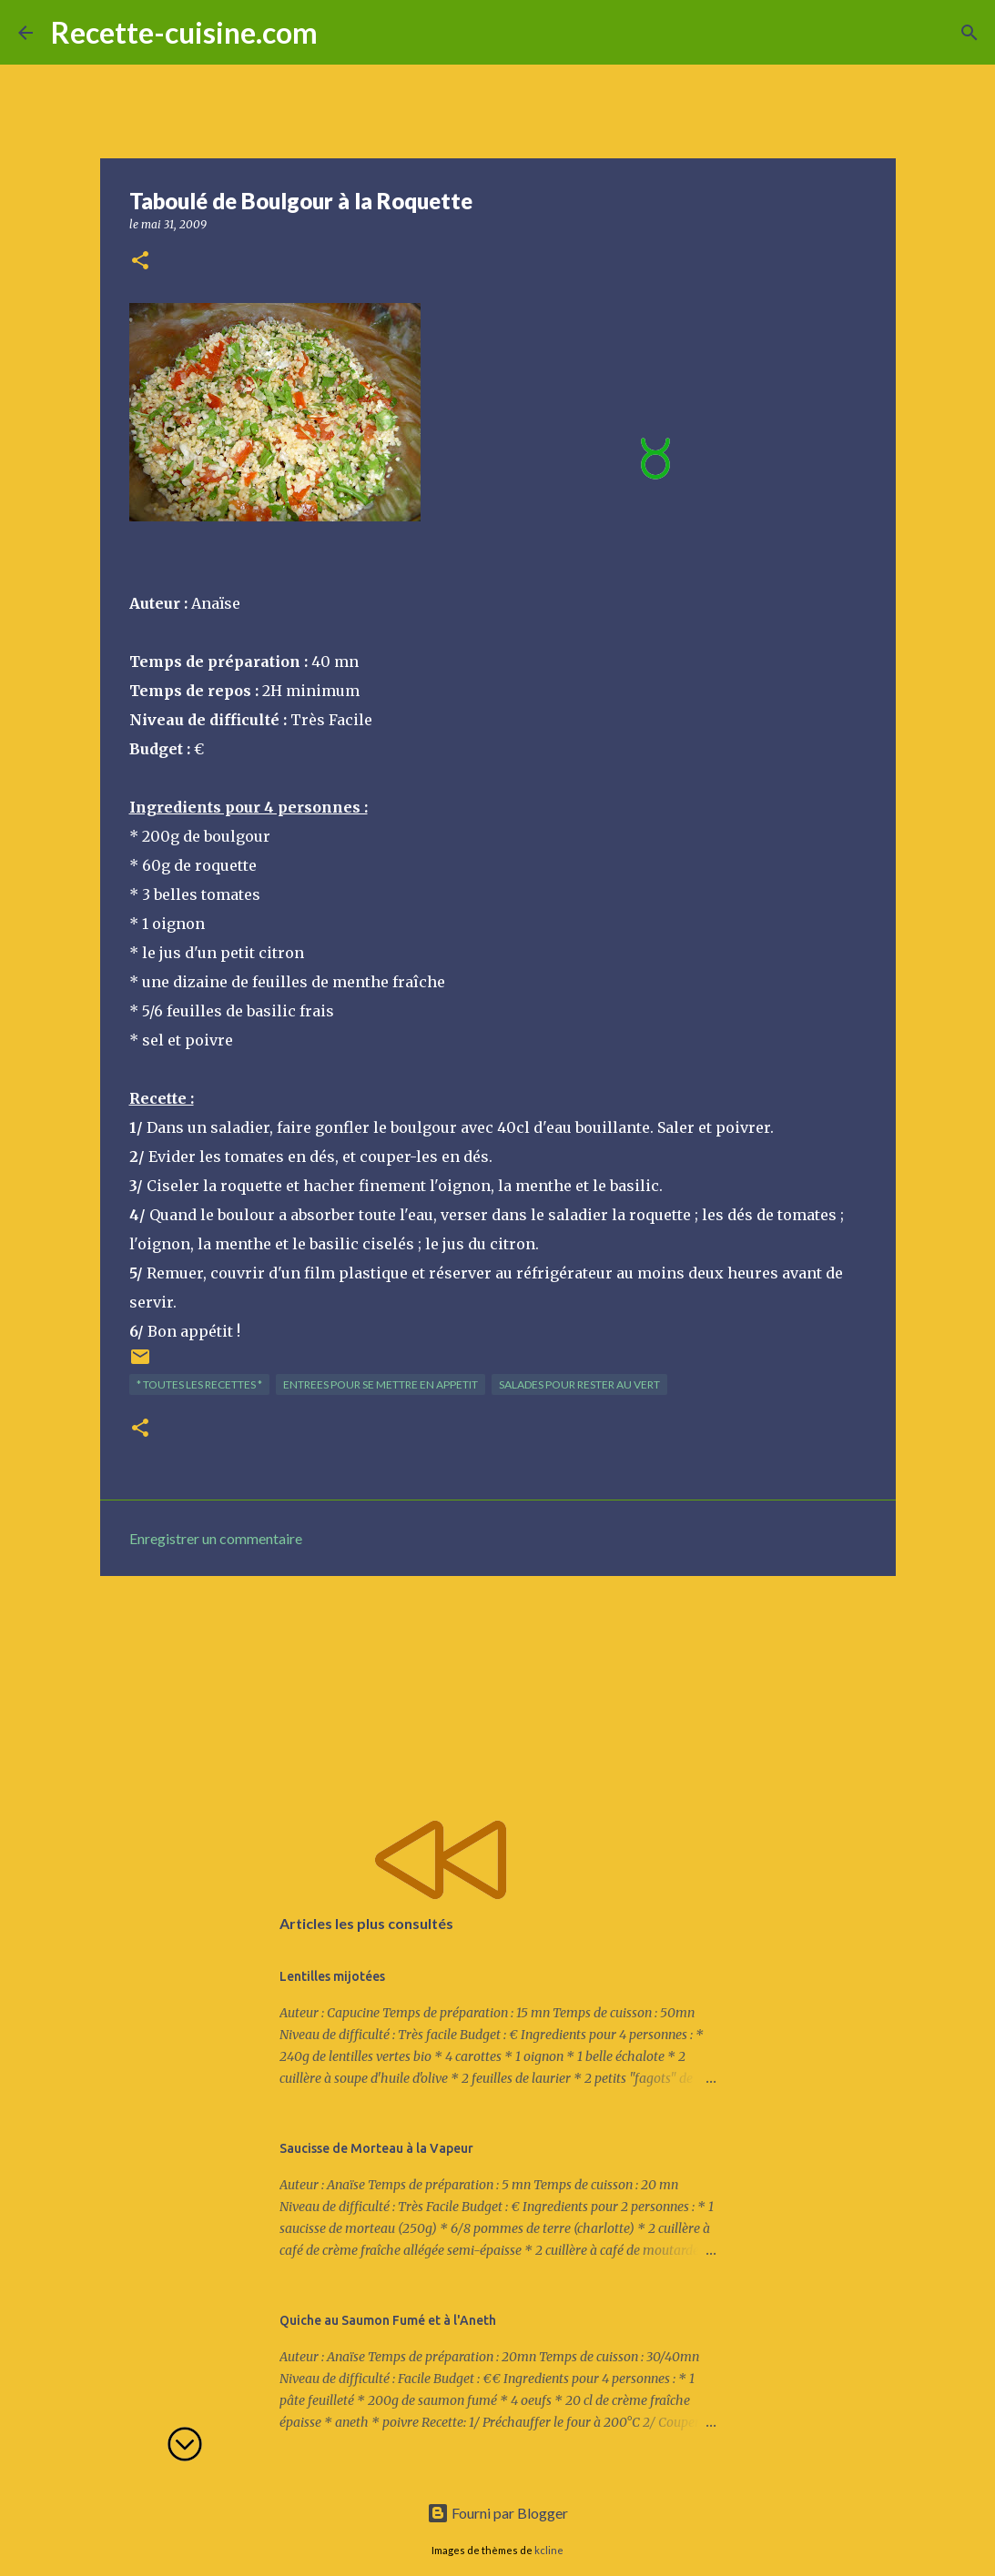 This screenshot has height=2576, width=995. What do you see at coordinates (185, 2444) in the screenshot?
I see `expand to show more content` at bounding box center [185, 2444].